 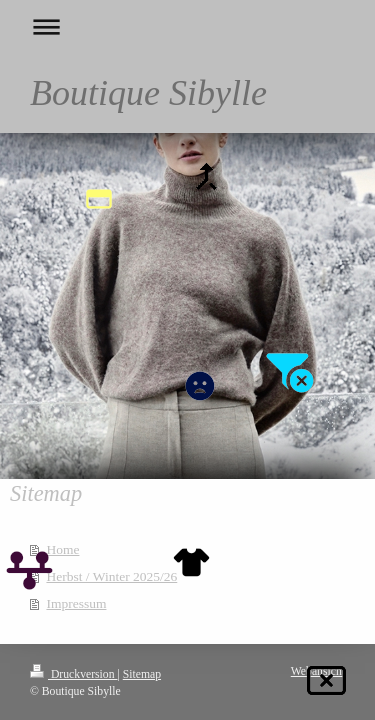 I want to click on indicate negative feedback or dissatisfaction, so click(x=200, y=386).